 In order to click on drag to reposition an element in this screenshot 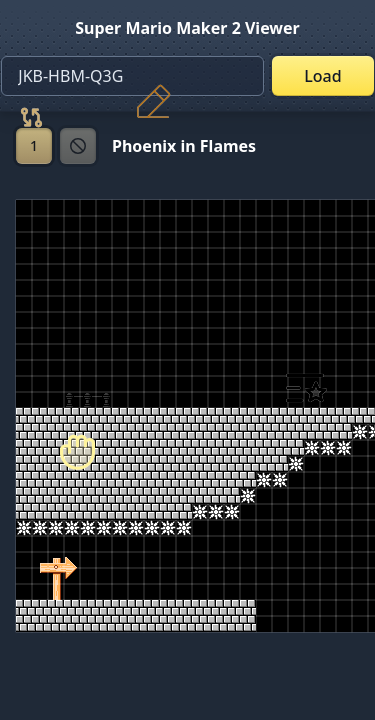, I will do `click(77, 447)`.